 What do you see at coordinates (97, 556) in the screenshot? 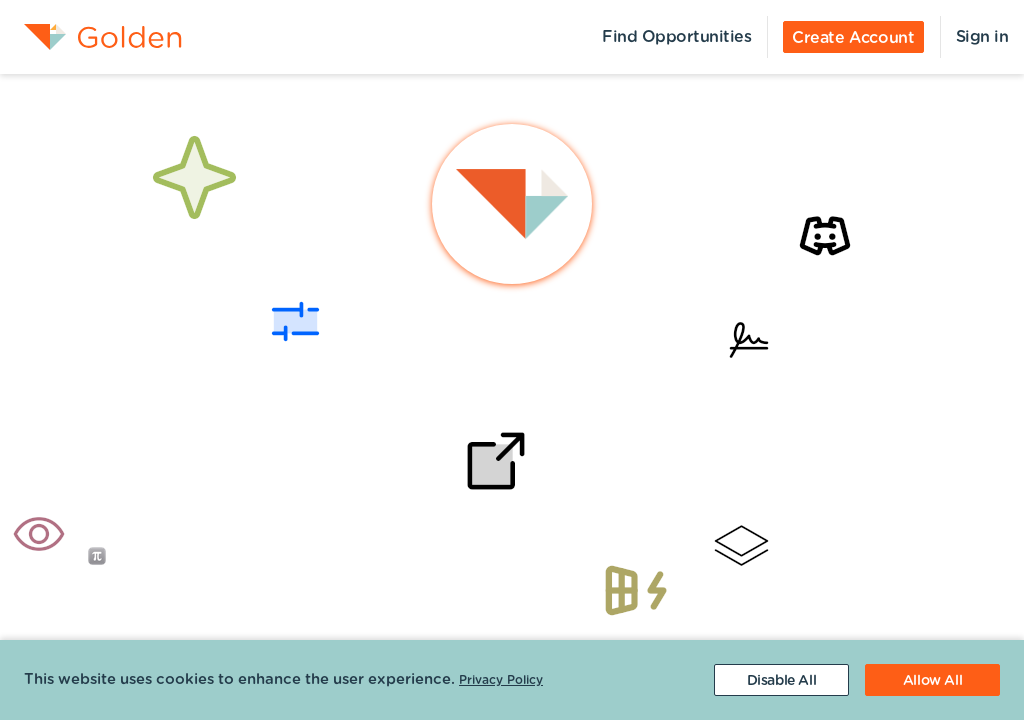
I see `open mathematics or calculator application` at bounding box center [97, 556].